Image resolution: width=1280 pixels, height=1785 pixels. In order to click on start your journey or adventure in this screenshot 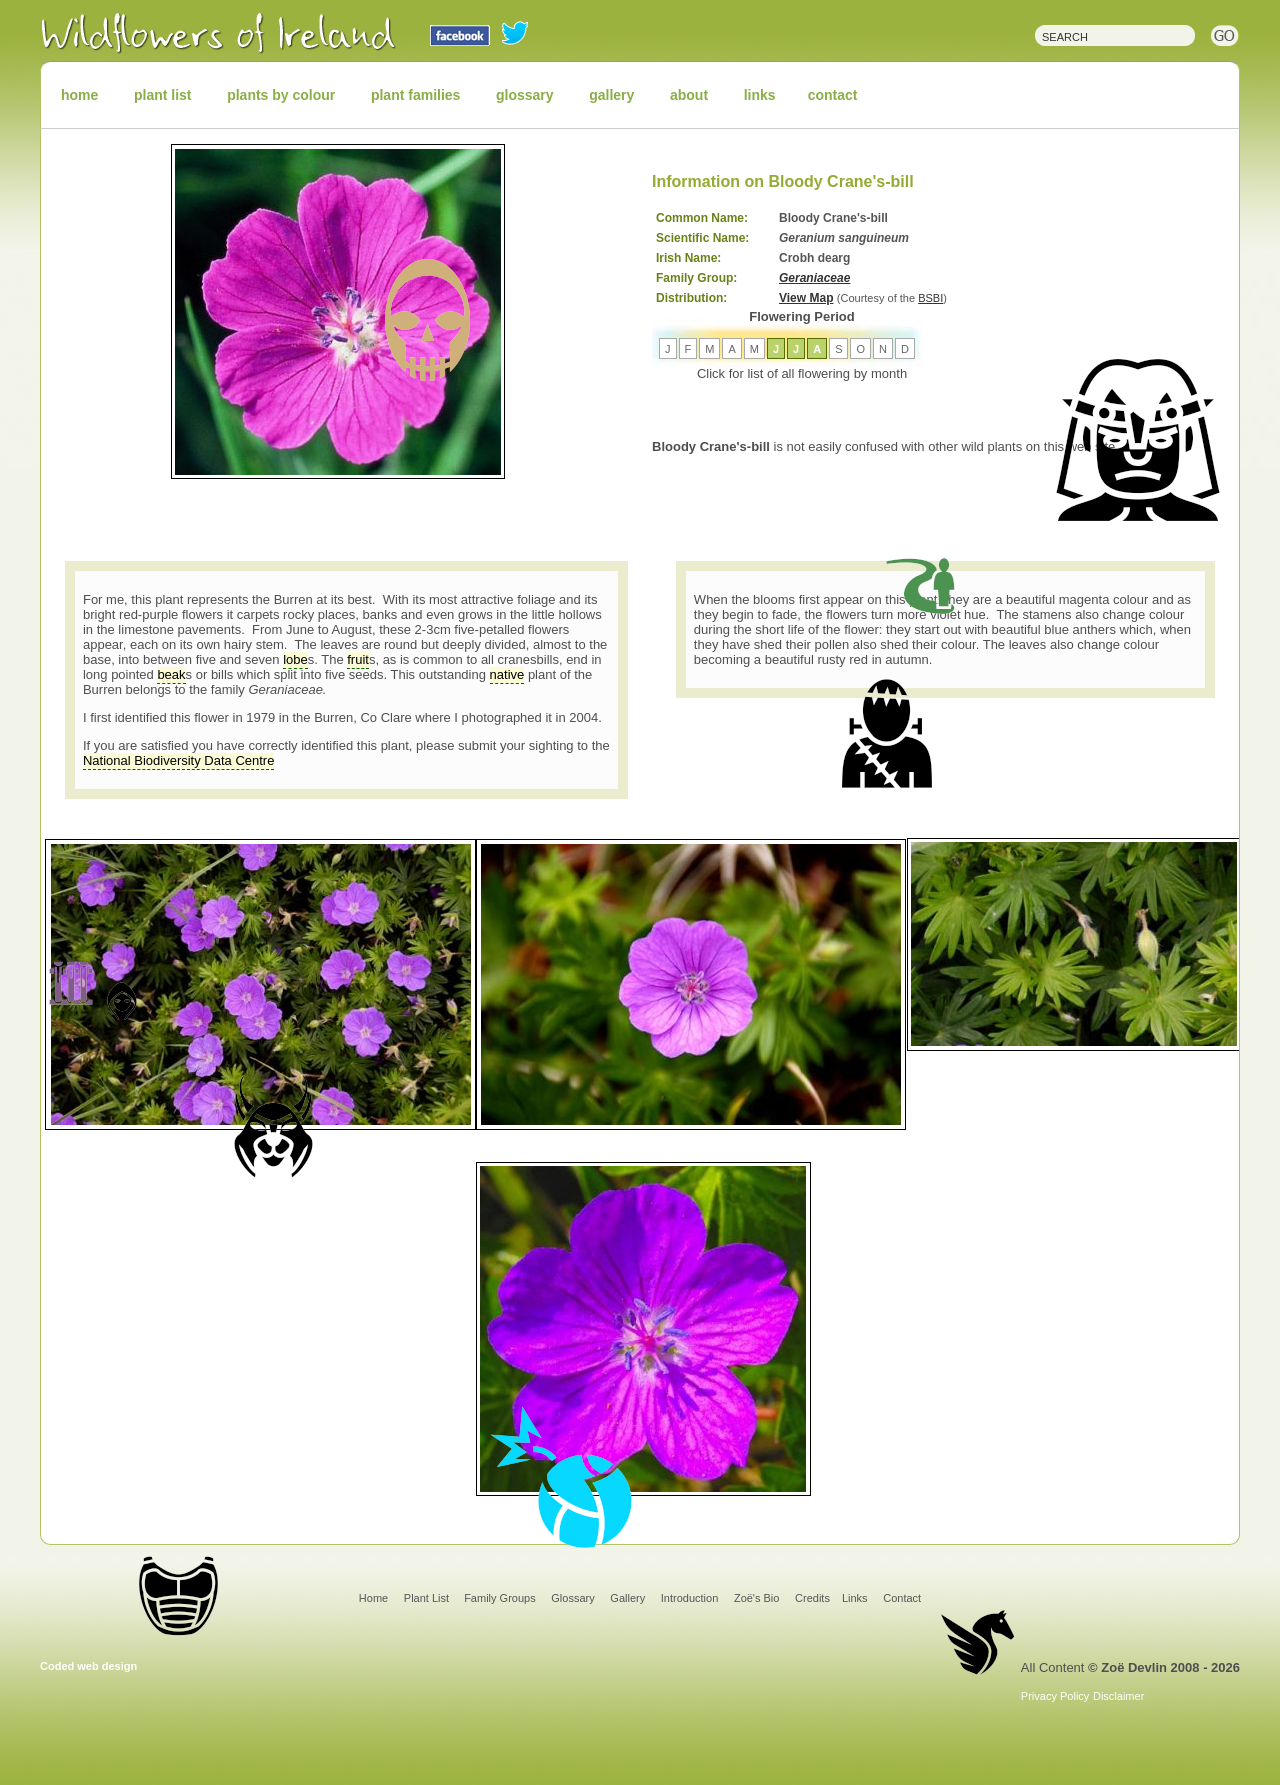, I will do `click(920, 582)`.